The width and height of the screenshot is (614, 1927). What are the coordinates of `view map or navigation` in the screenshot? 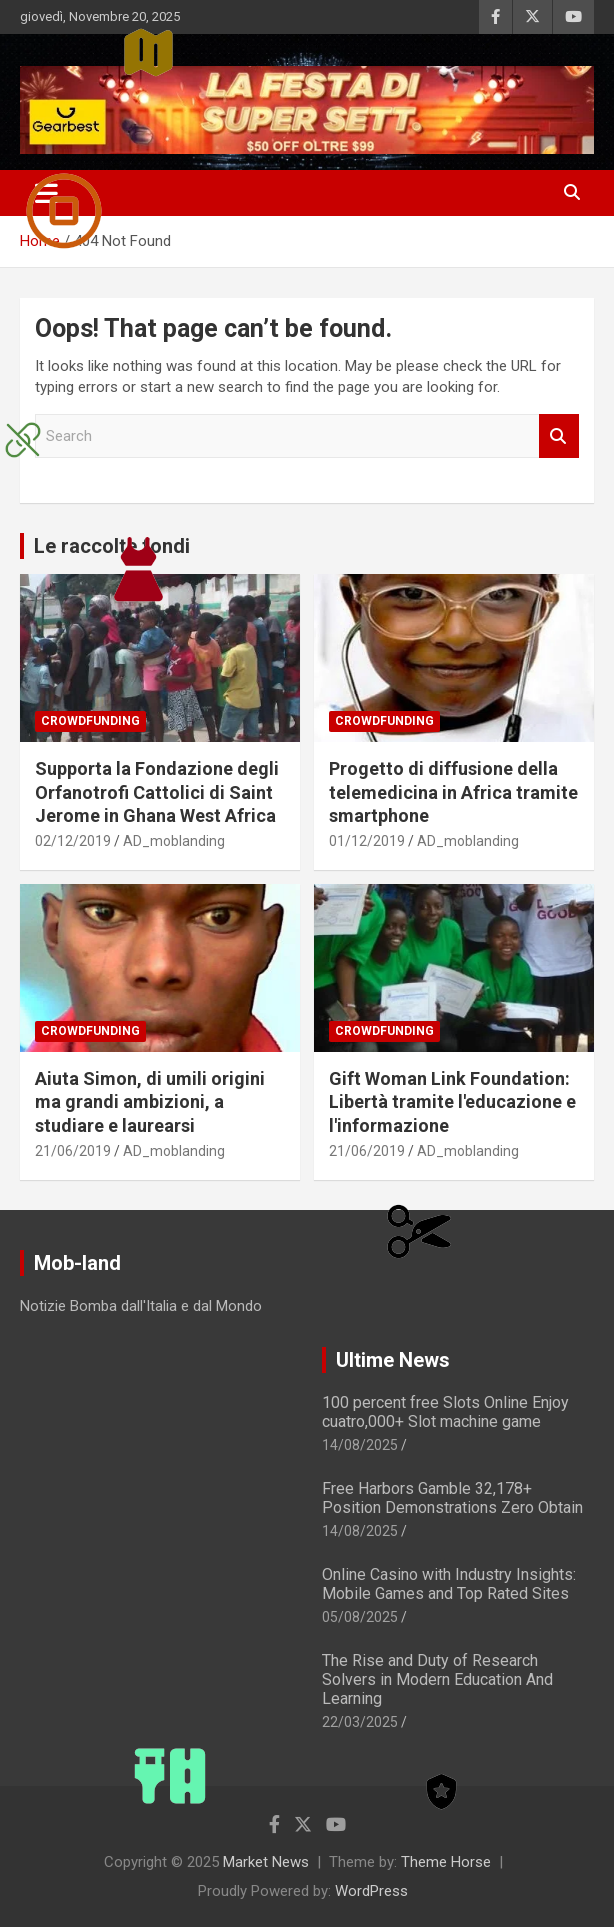 It's located at (148, 52).